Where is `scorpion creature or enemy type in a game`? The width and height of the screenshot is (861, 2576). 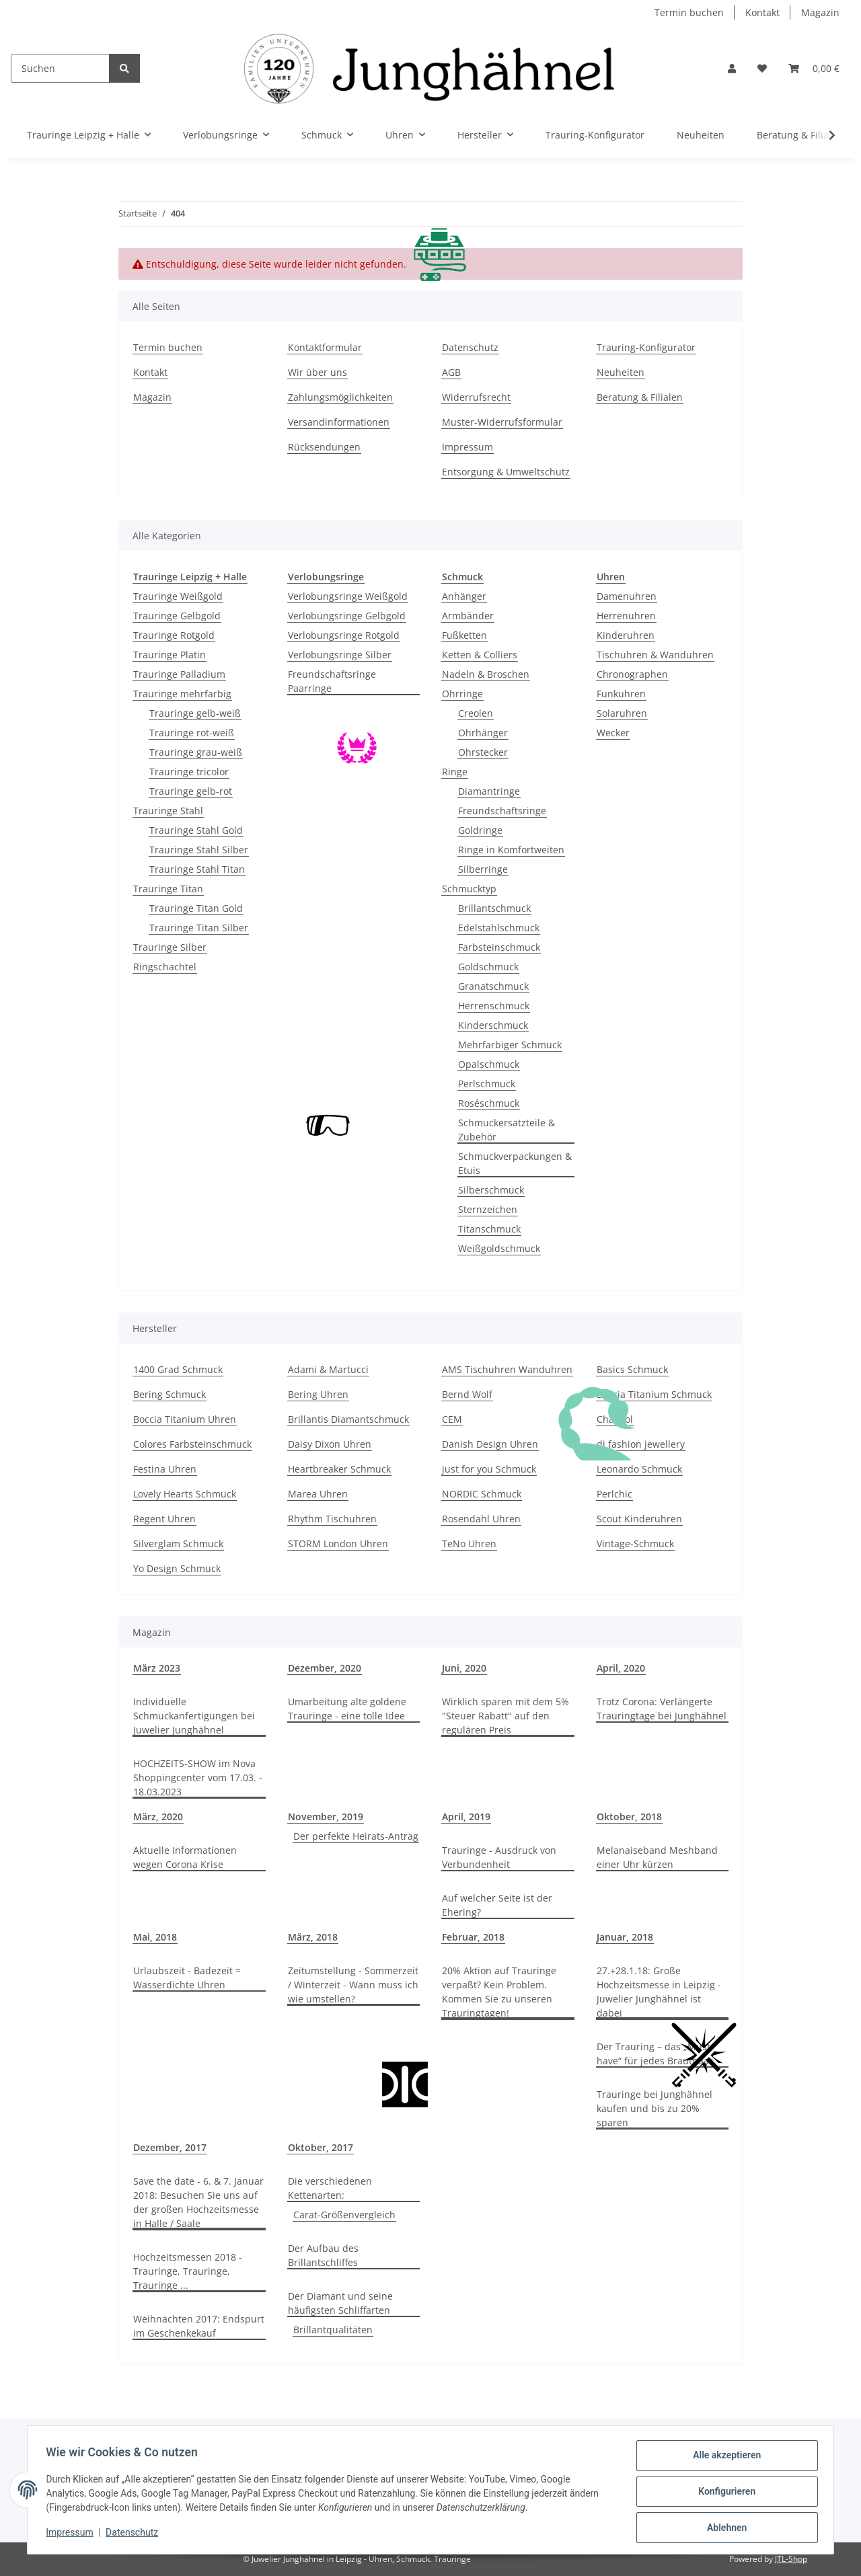 scorpion creature or enemy type in a game is located at coordinates (596, 1421).